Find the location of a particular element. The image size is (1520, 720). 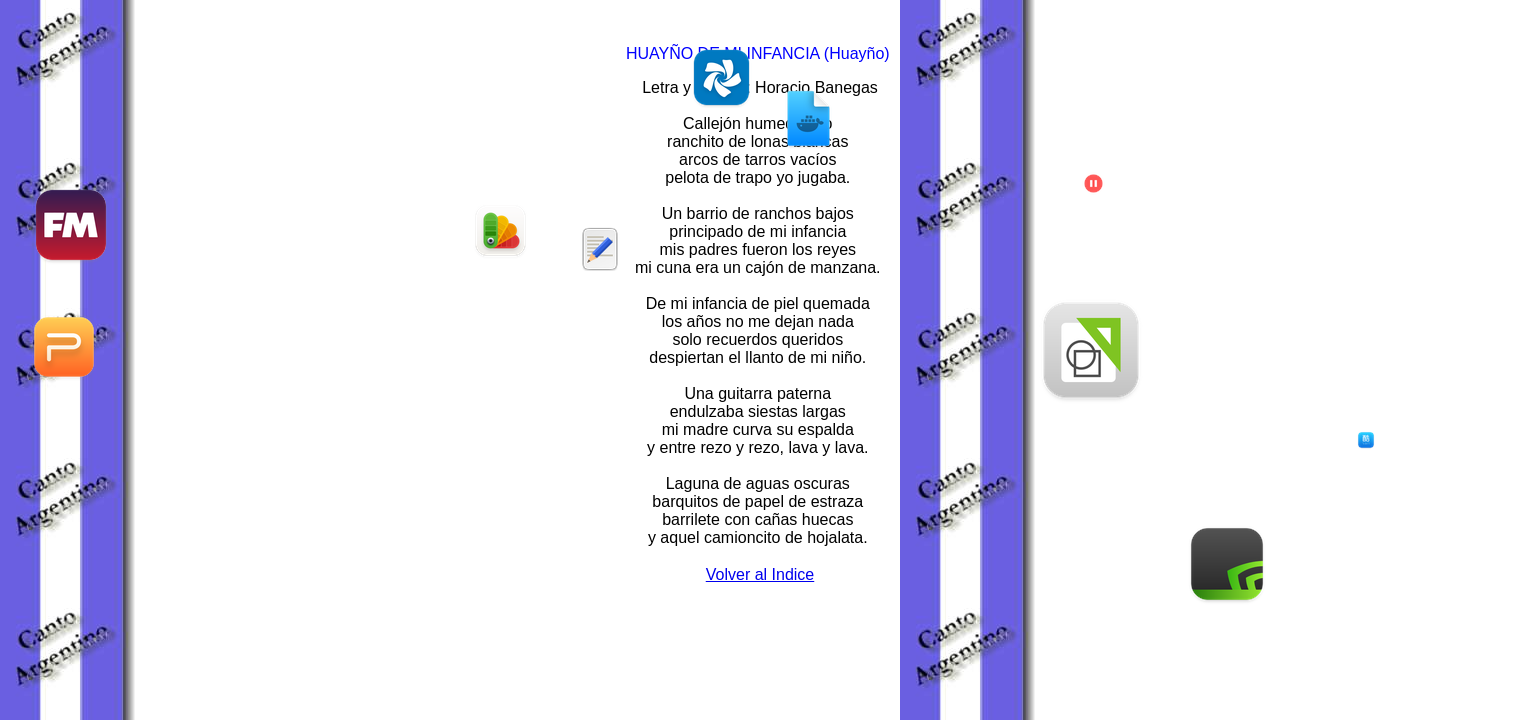

open wps presentation app is located at coordinates (64, 347).